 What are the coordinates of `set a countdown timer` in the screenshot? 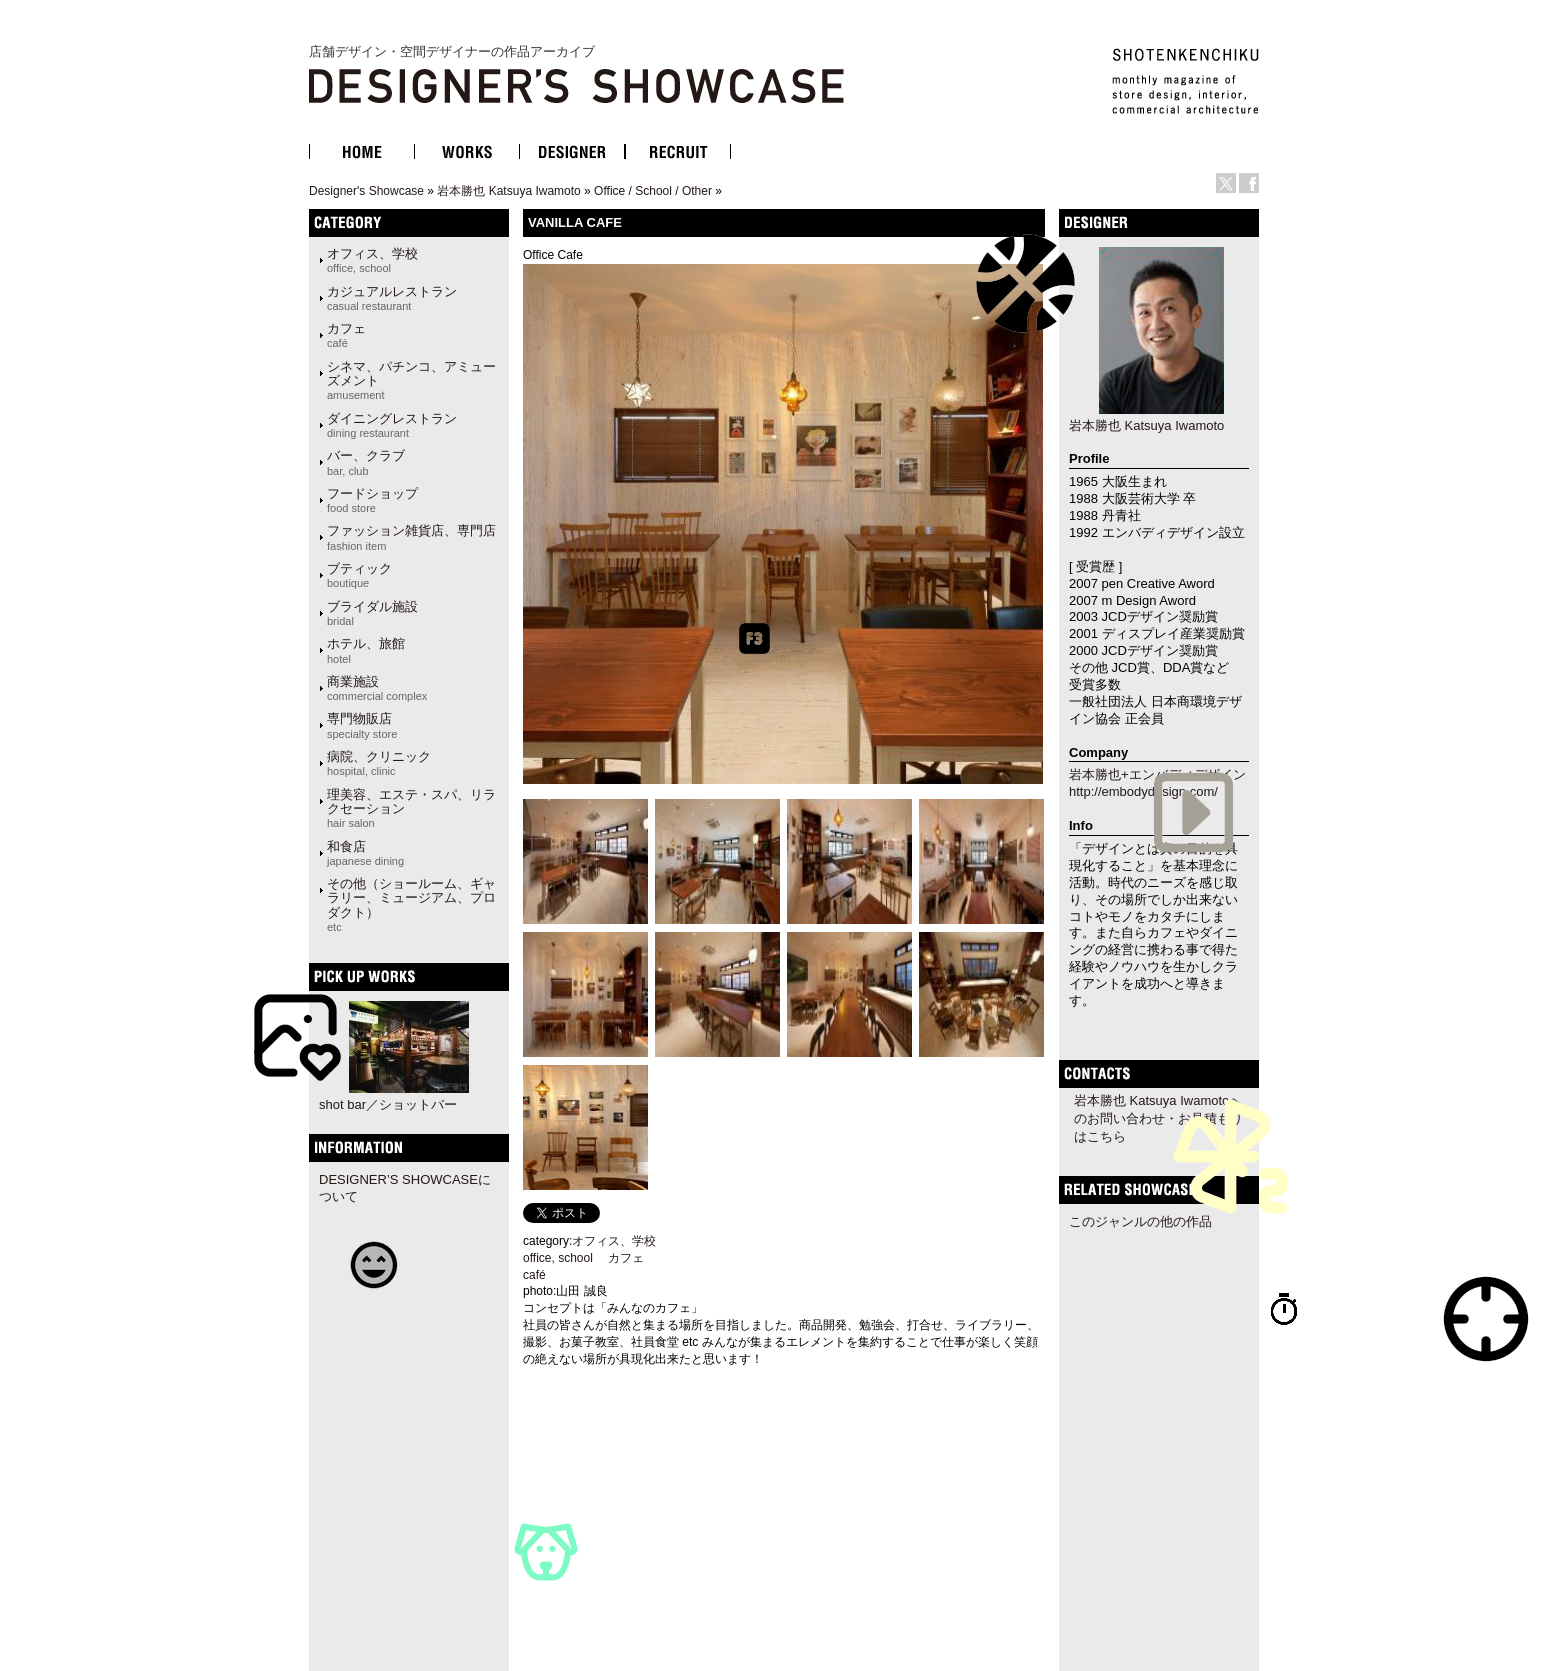 It's located at (1284, 1310).